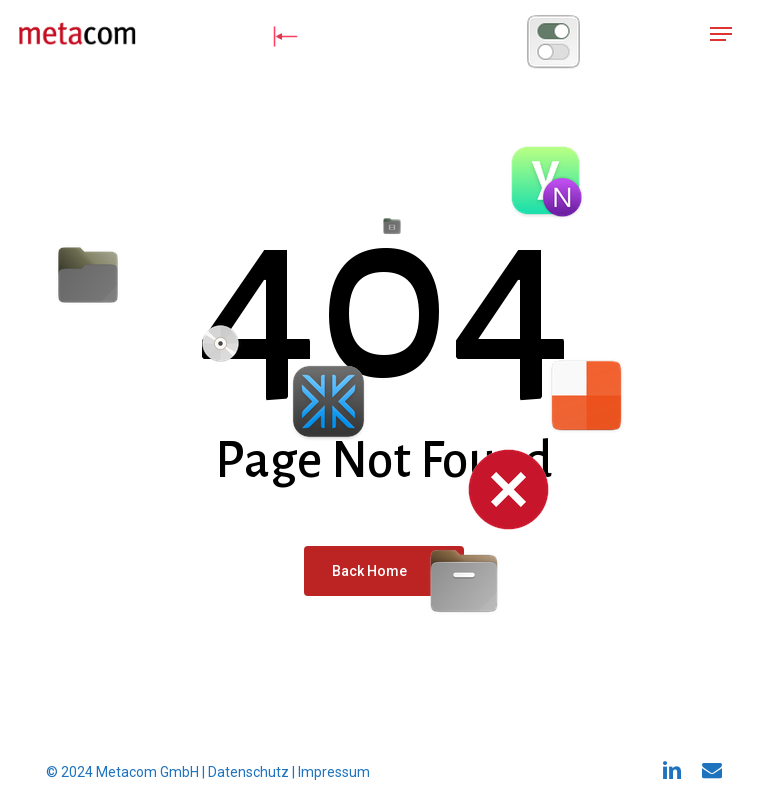  I want to click on open the file manager application, so click(464, 581).